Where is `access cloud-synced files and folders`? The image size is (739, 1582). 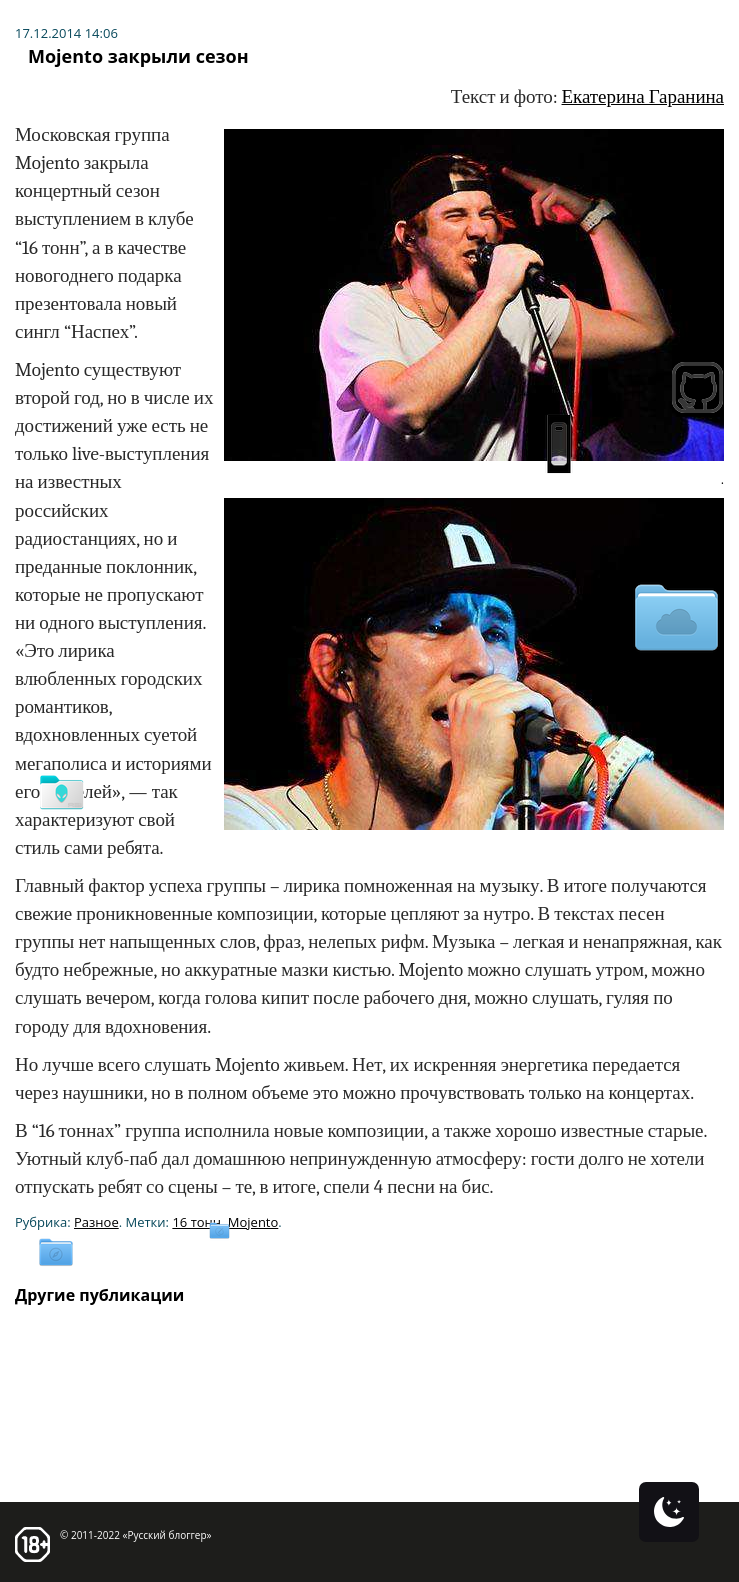 access cloud-synced files and folders is located at coordinates (676, 617).